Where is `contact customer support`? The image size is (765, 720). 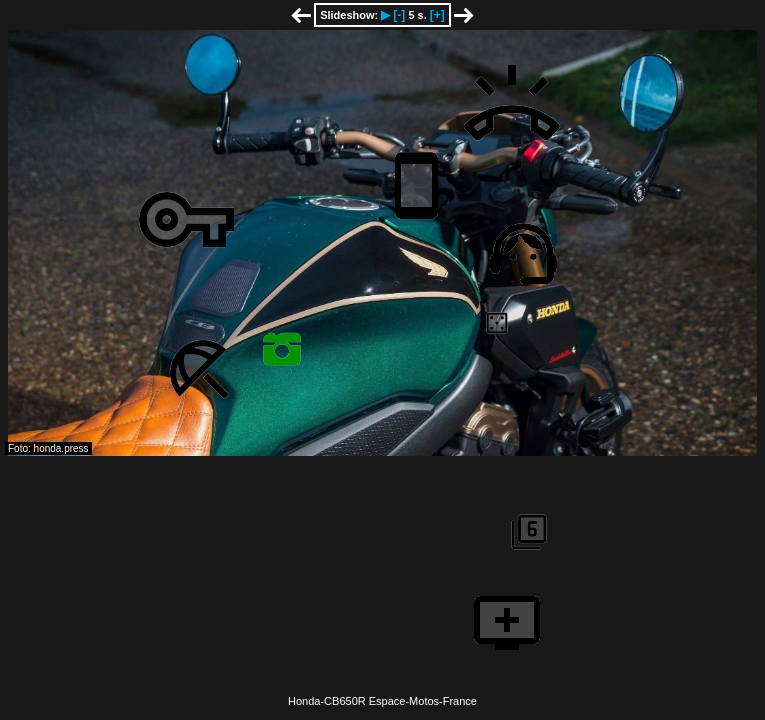 contact customer support is located at coordinates (523, 253).